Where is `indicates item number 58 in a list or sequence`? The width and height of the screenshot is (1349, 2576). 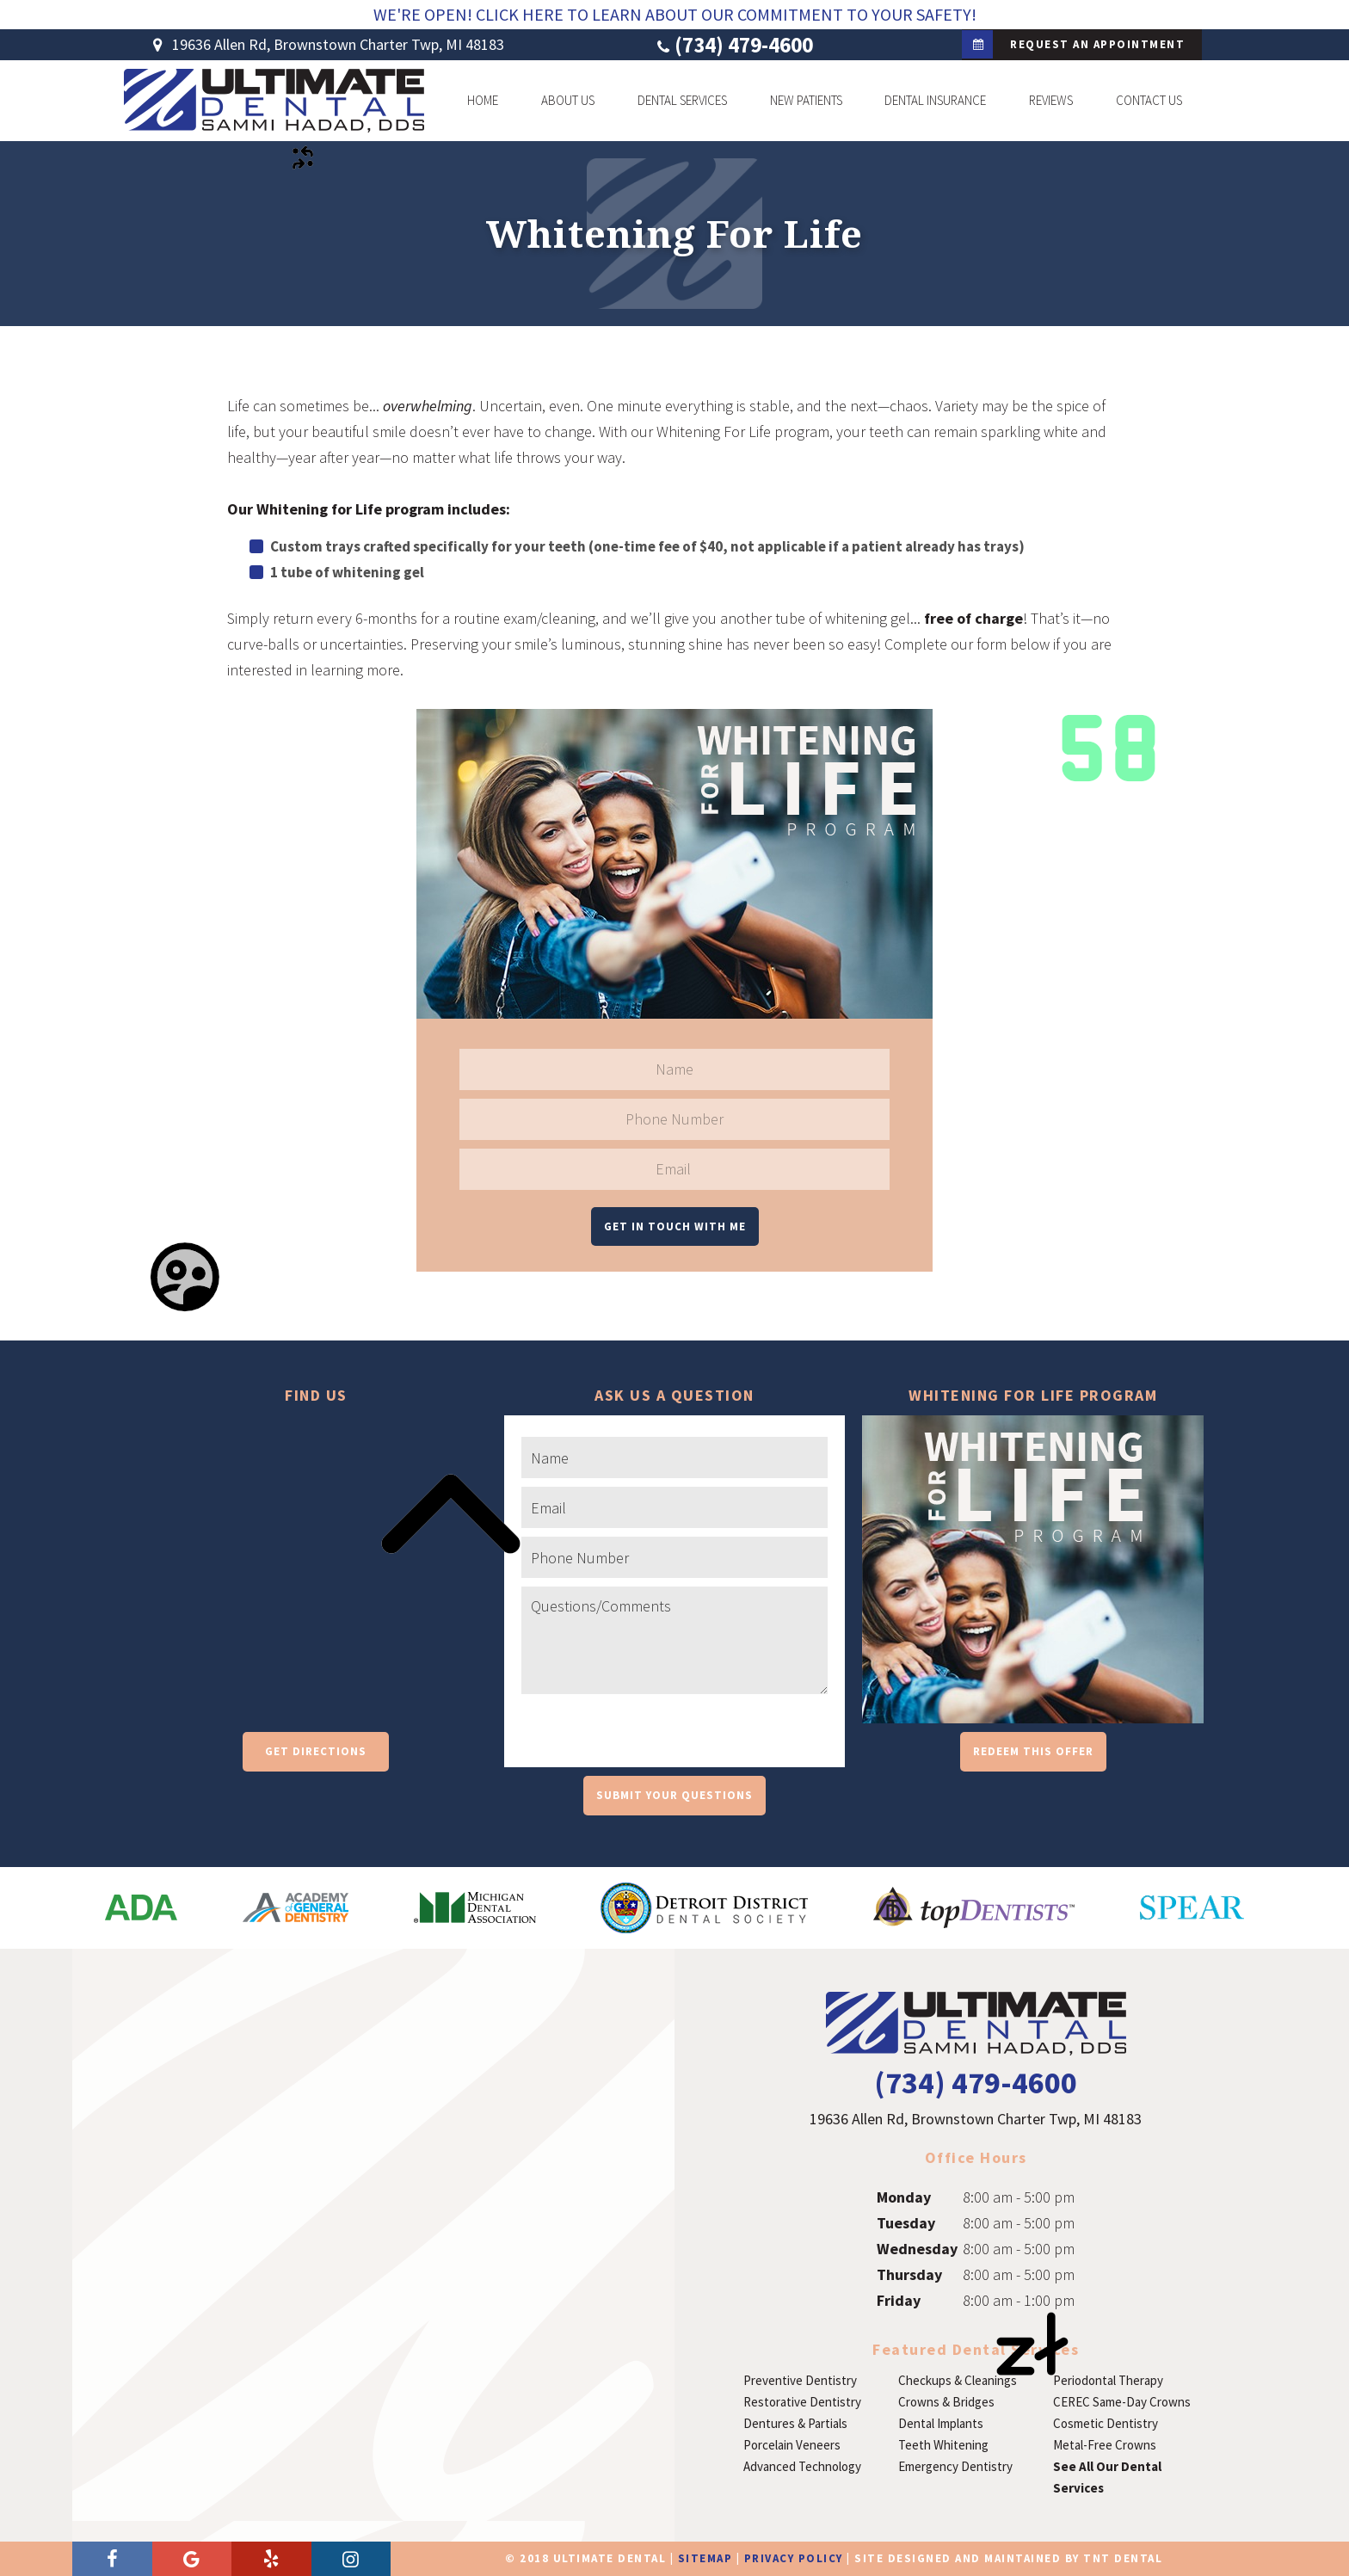 indicates item number 58 in a list or sequence is located at coordinates (1108, 748).